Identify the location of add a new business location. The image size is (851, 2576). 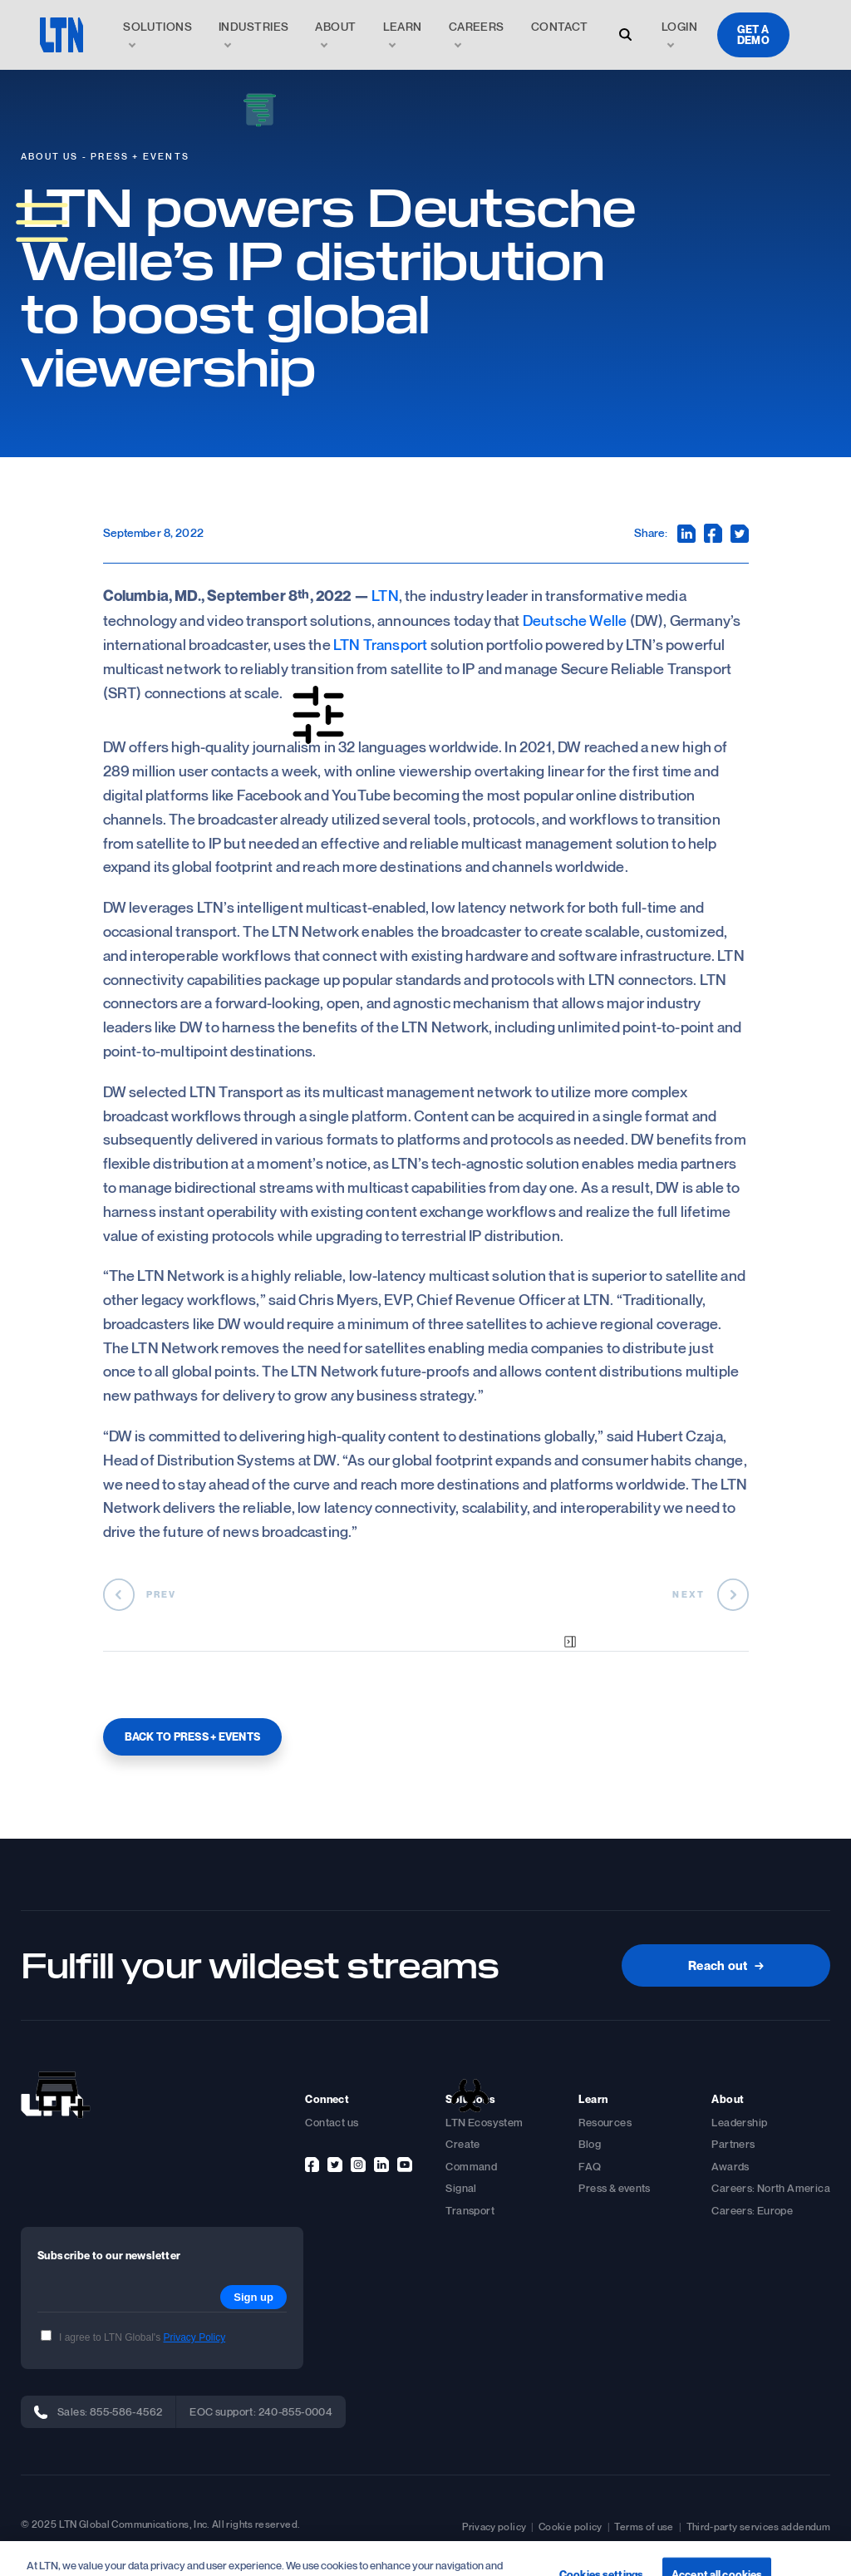
(63, 2091).